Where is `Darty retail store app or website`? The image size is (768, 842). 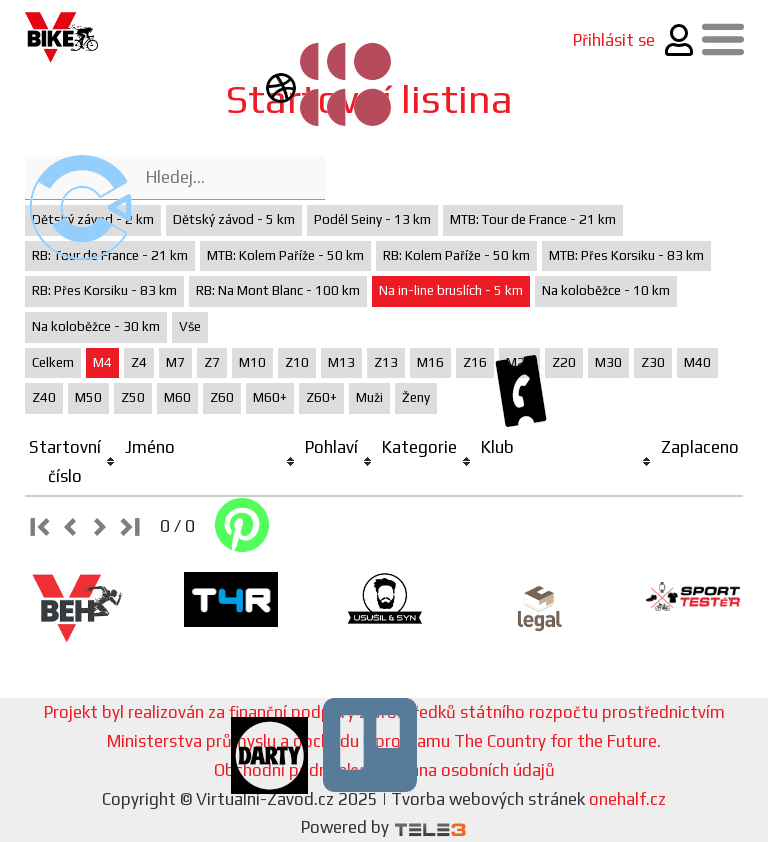
Darty retail store app or website is located at coordinates (269, 755).